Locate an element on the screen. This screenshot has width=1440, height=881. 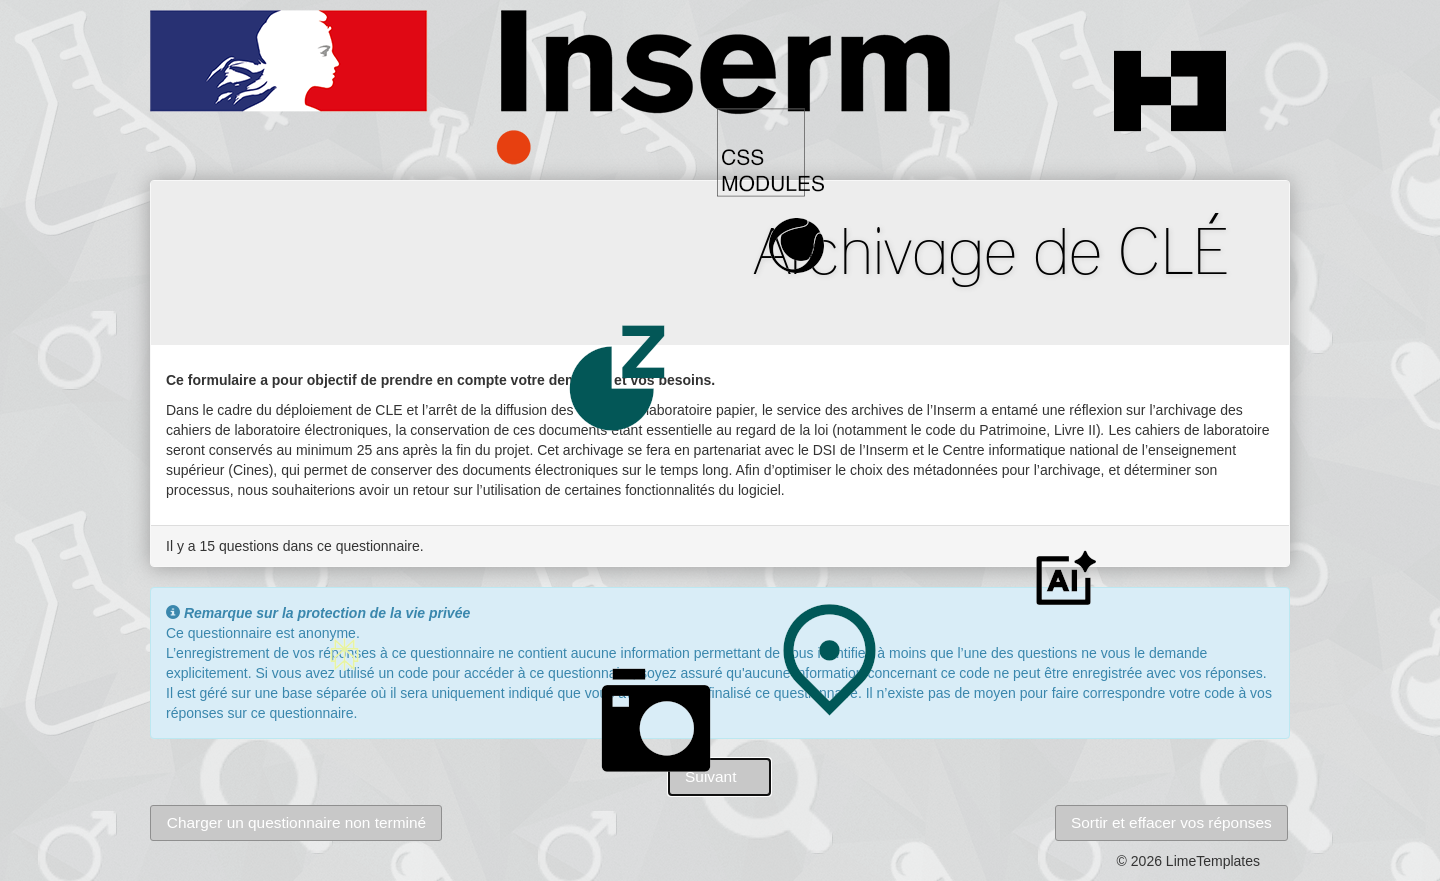
better auth authentication service logo is located at coordinates (1170, 91).